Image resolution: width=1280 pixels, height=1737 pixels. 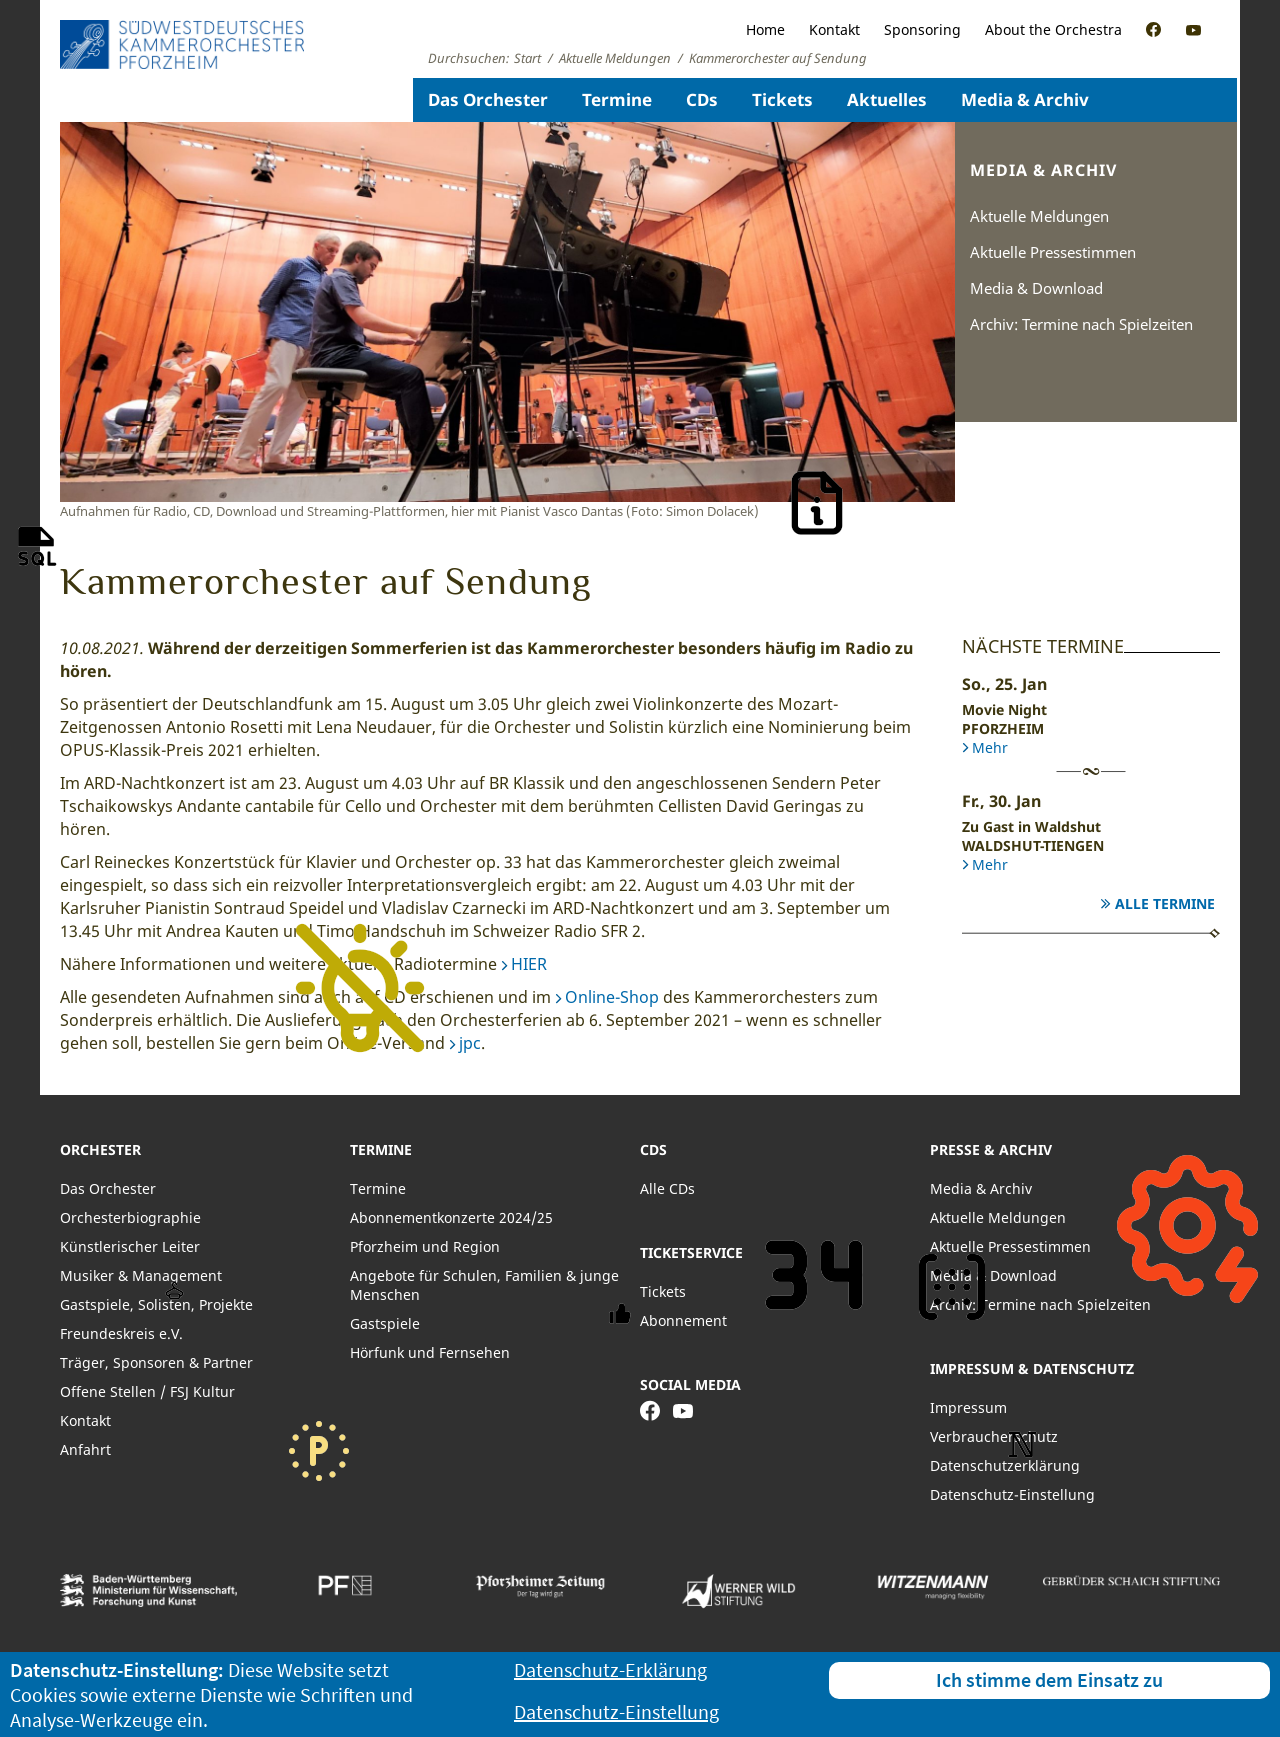 What do you see at coordinates (817, 503) in the screenshot?
I see `view file details or properties` at bounding box center [817, 503].